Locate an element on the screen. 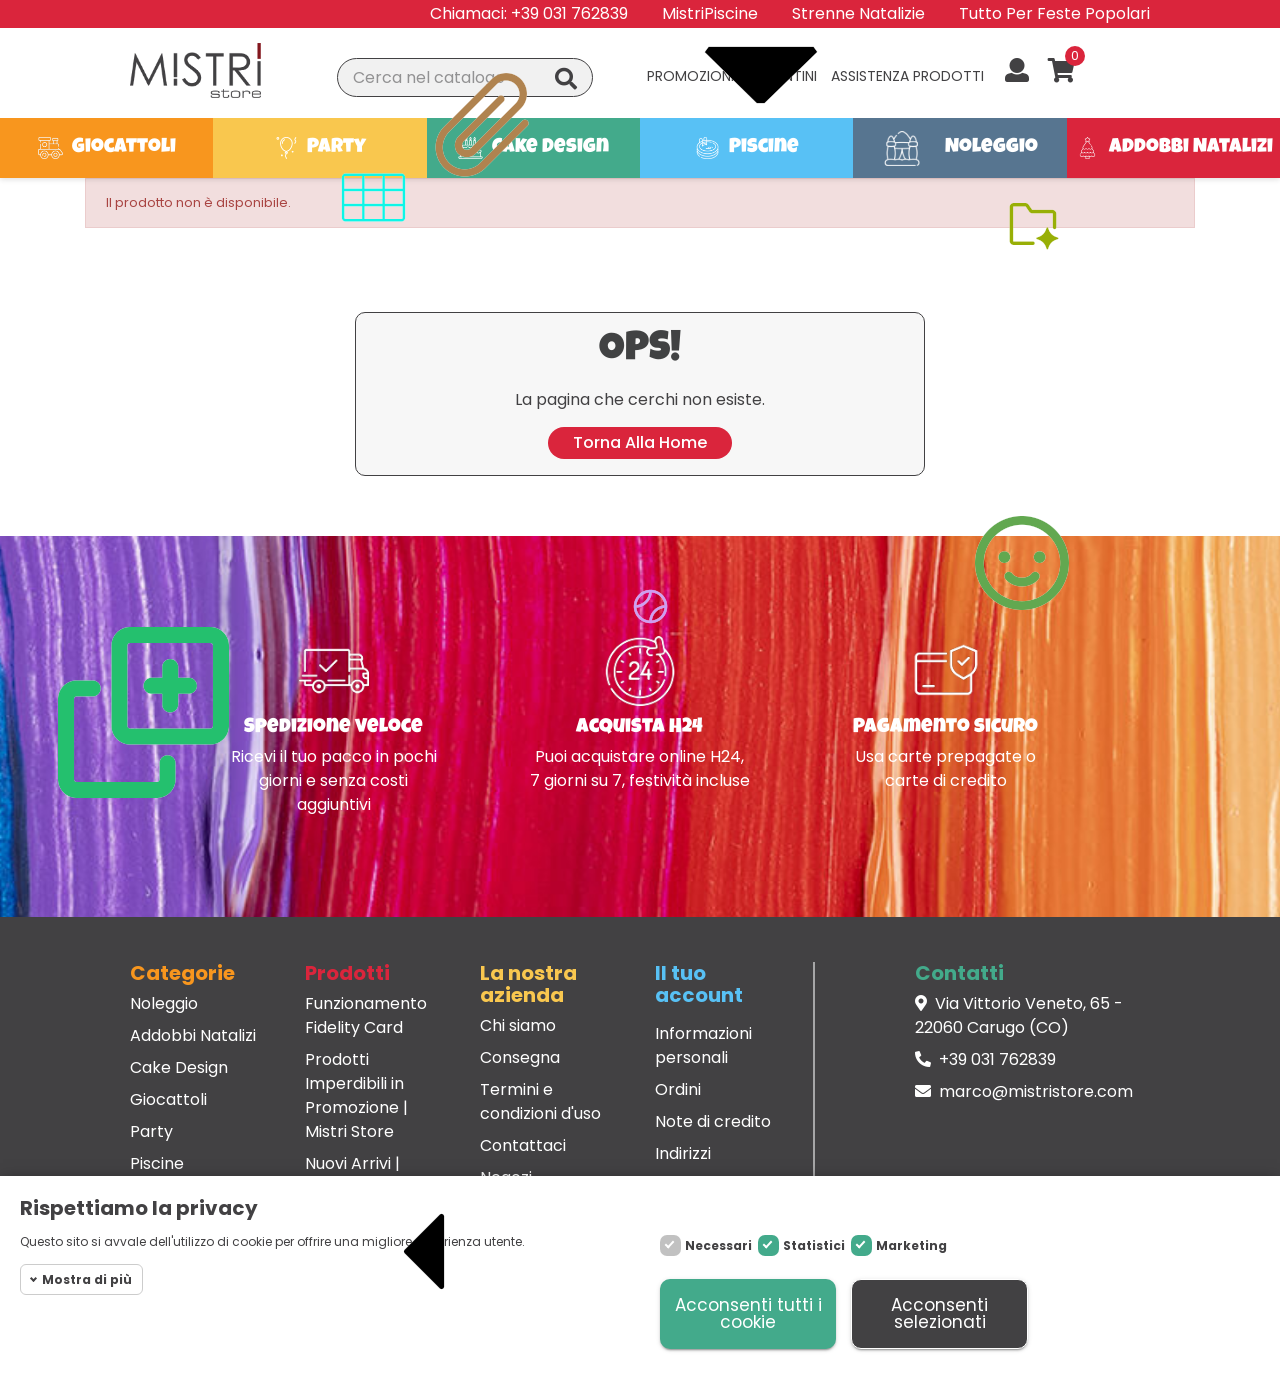  navigate back to the previous screen is located at coordinates (423, 1251).